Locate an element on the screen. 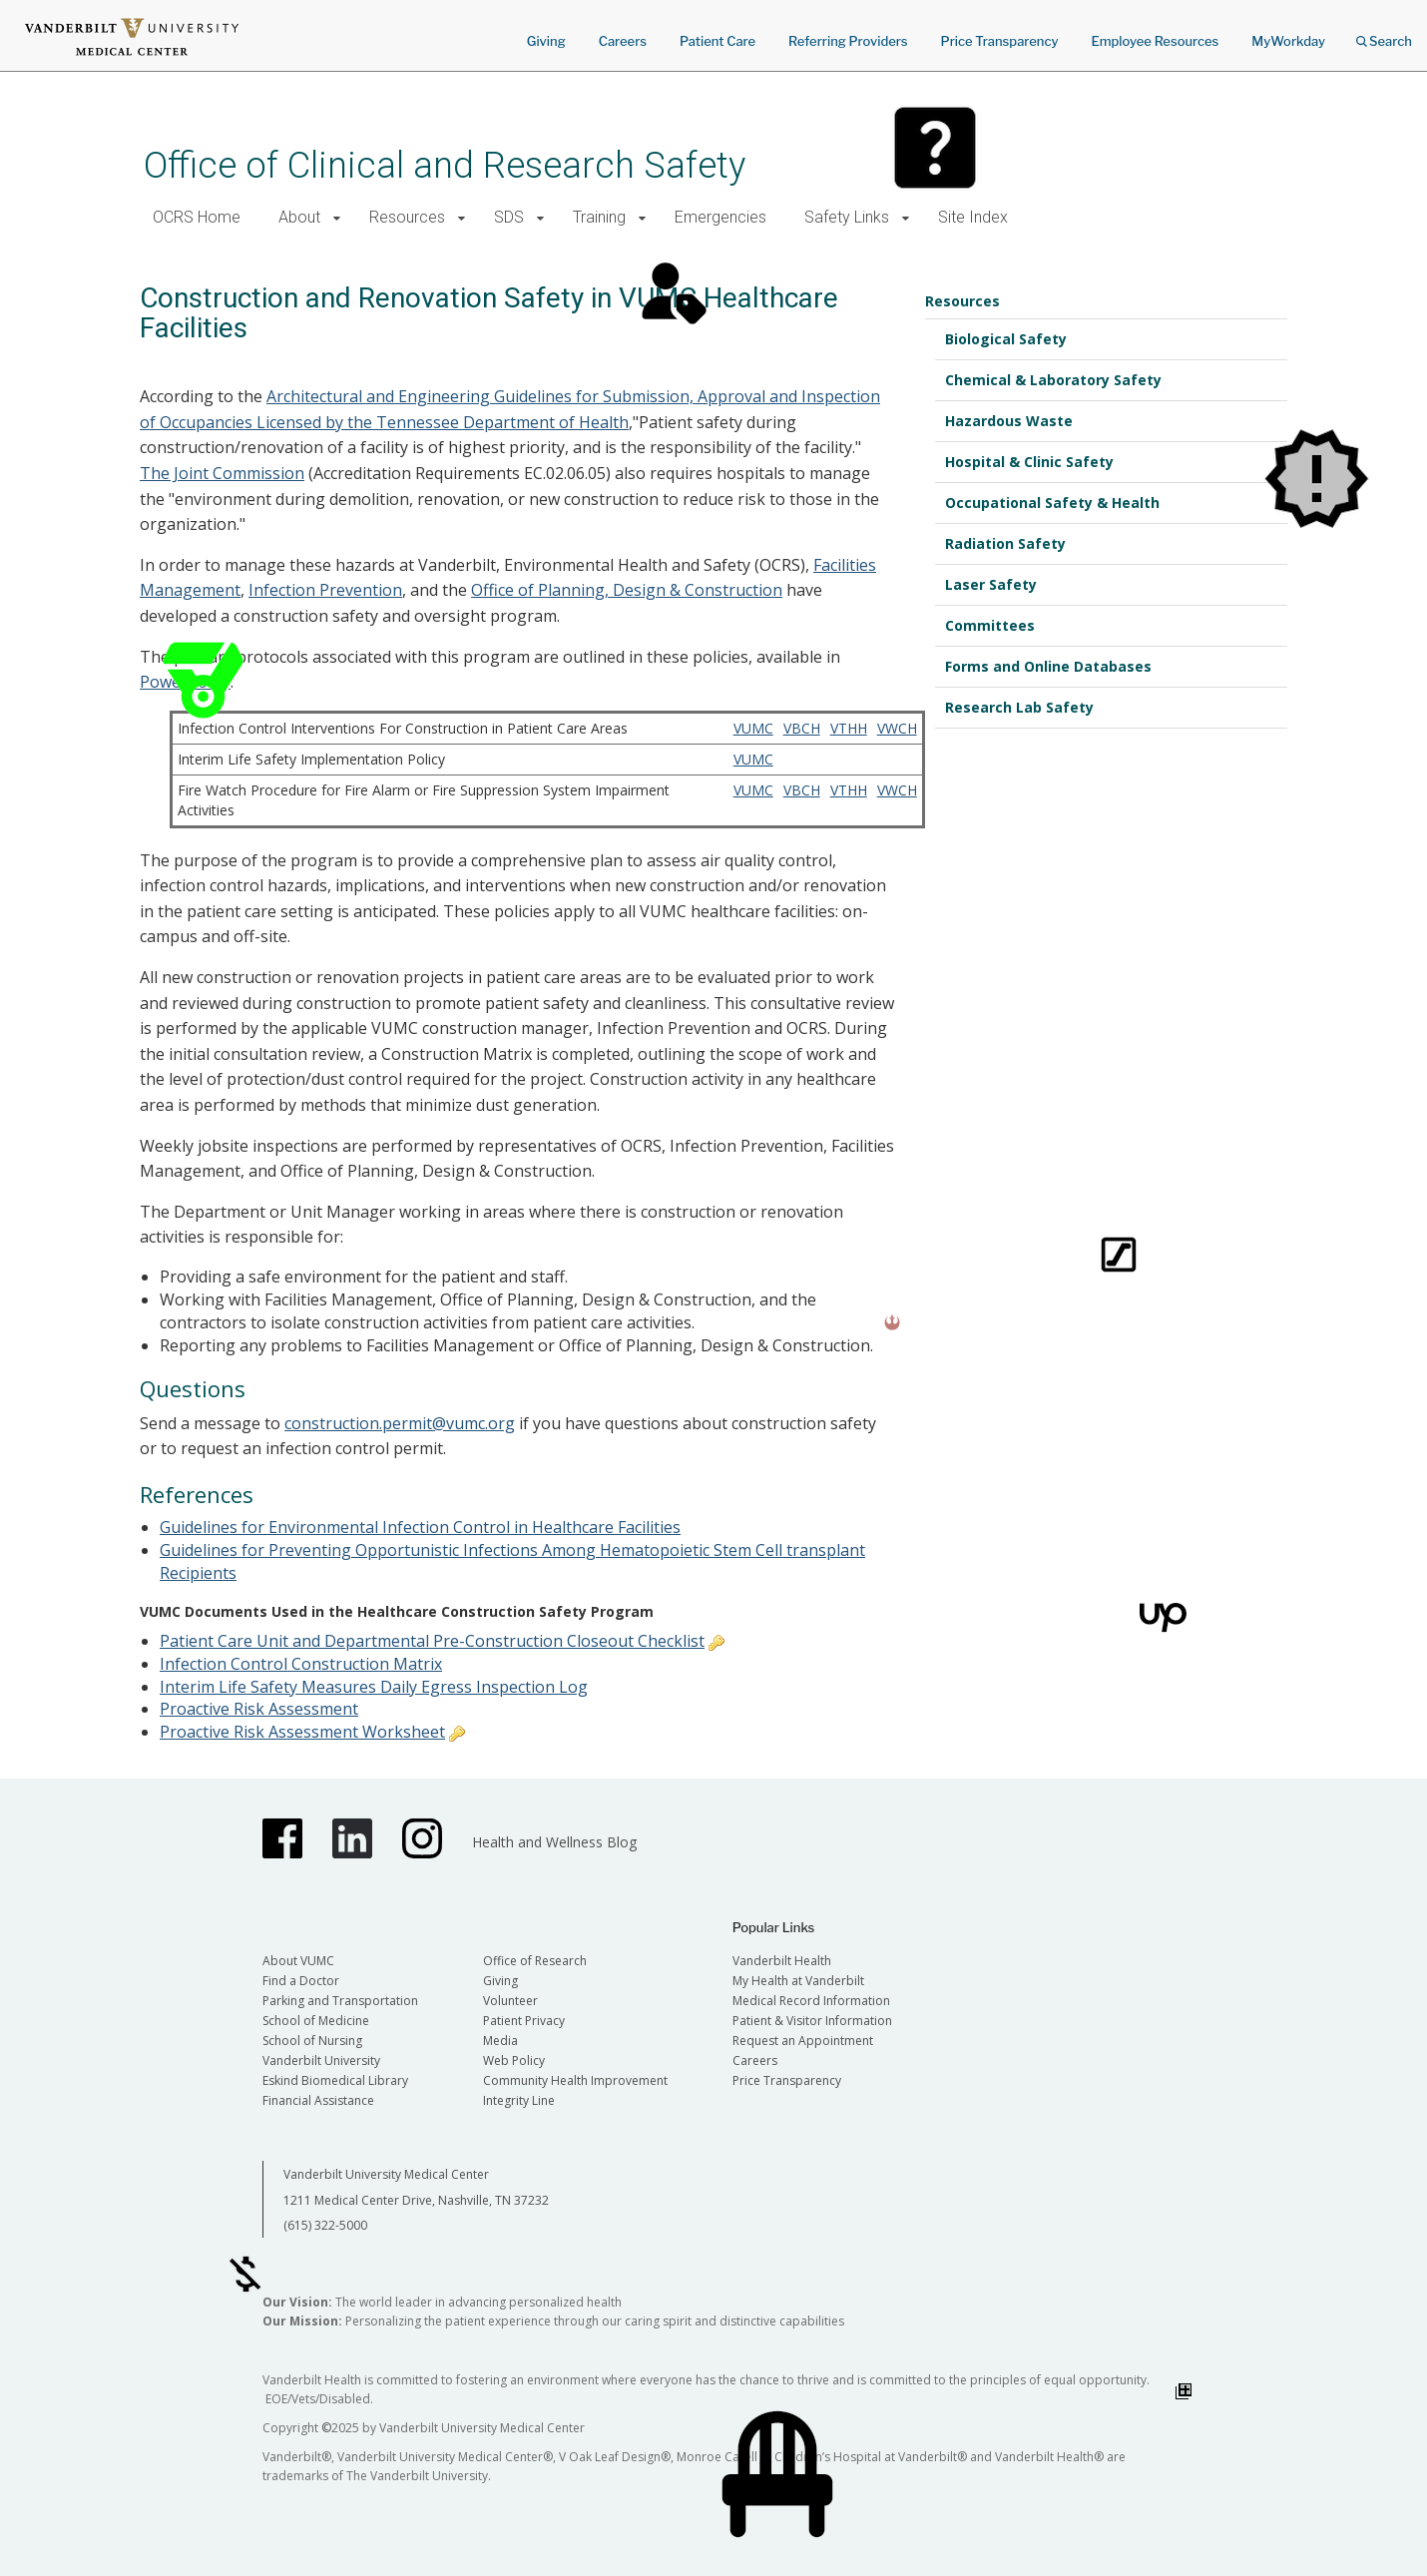  add a new photo to your collection is located at coordinates (1184, 2391).